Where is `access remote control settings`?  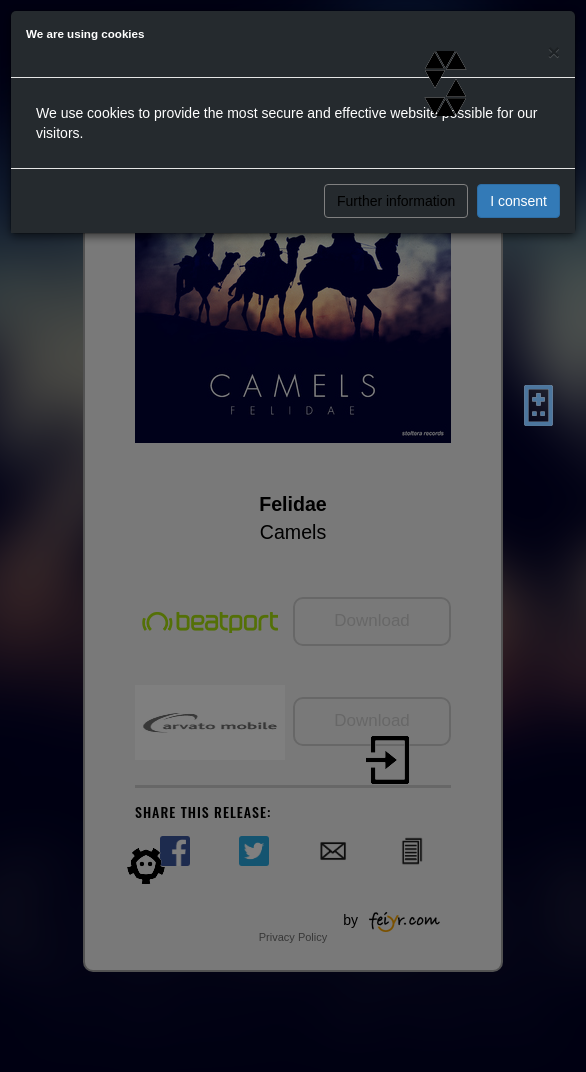 access remote control settings is located at coordinates (538, 405).